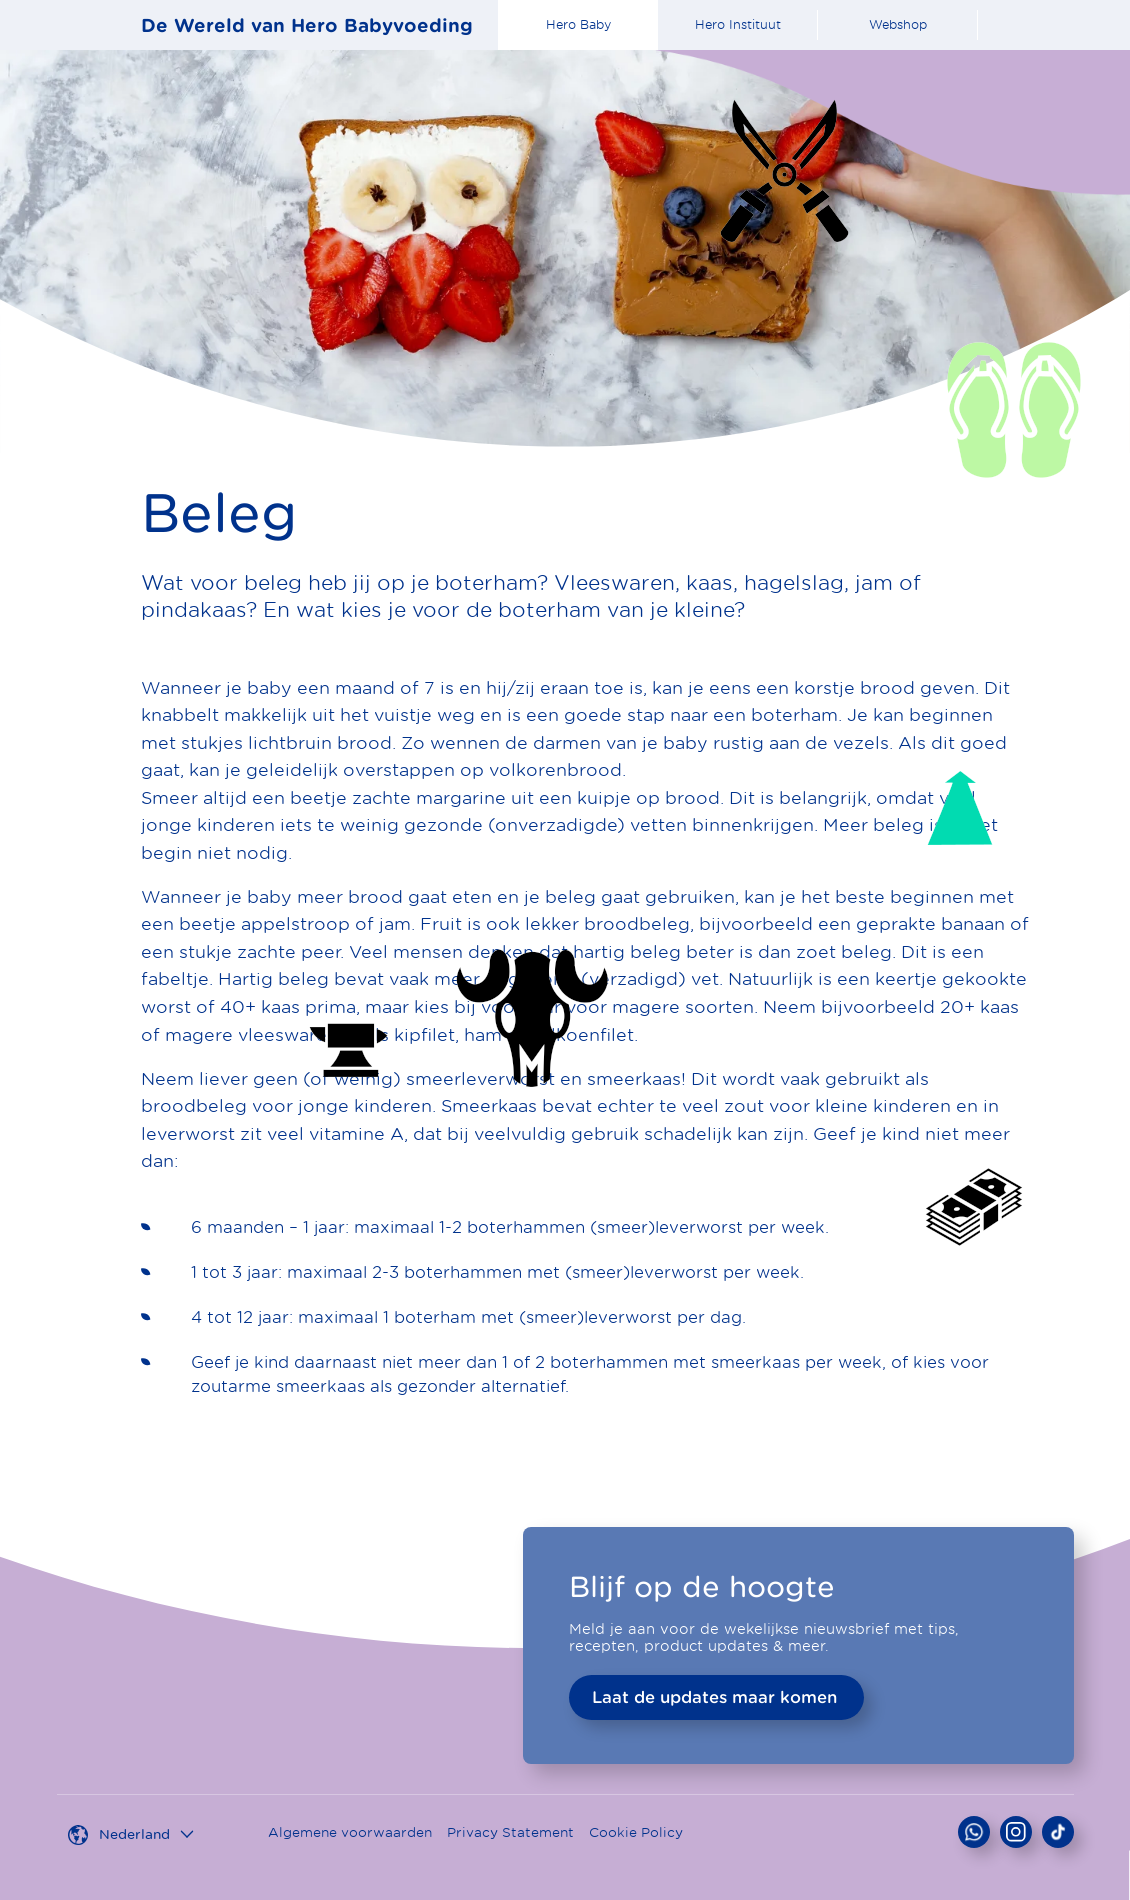  I want to click on indicates a desert or wasteland area in a game map, so click(532, 1012).